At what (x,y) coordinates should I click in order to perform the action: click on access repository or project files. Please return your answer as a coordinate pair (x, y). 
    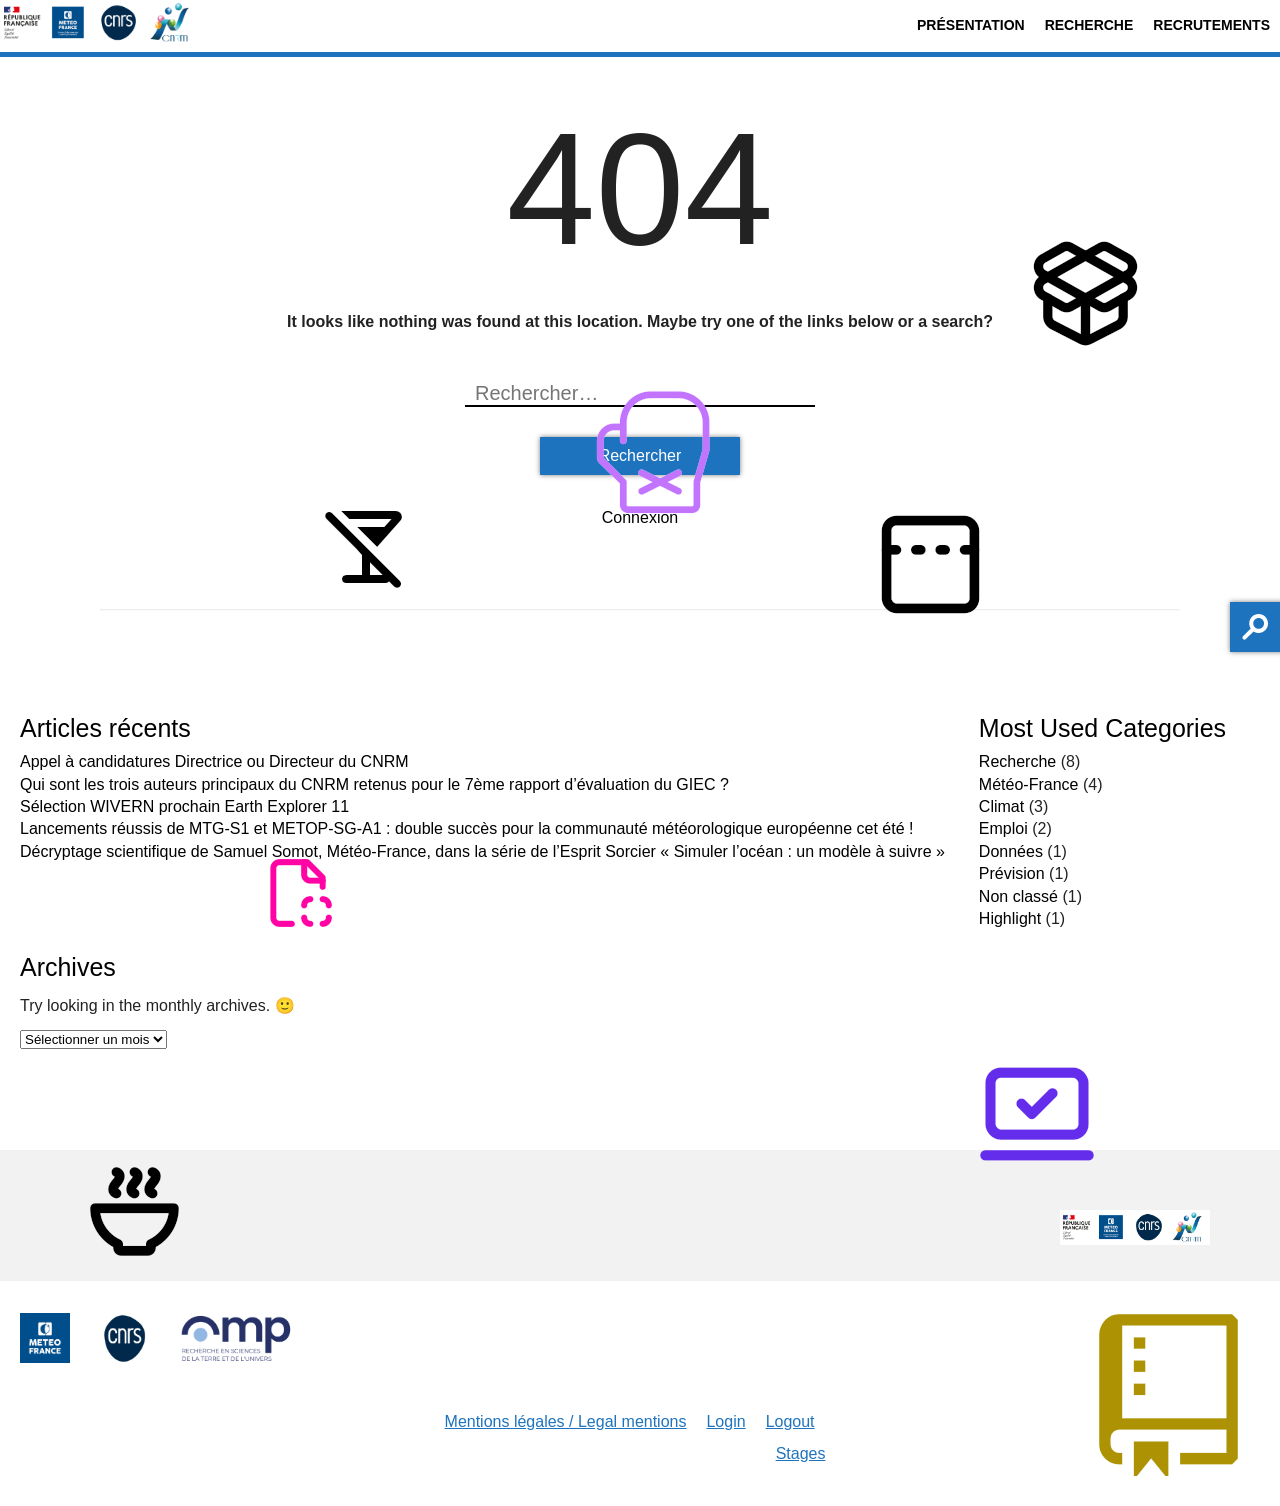
    Looking at the image, I should click on (1168, 1383).